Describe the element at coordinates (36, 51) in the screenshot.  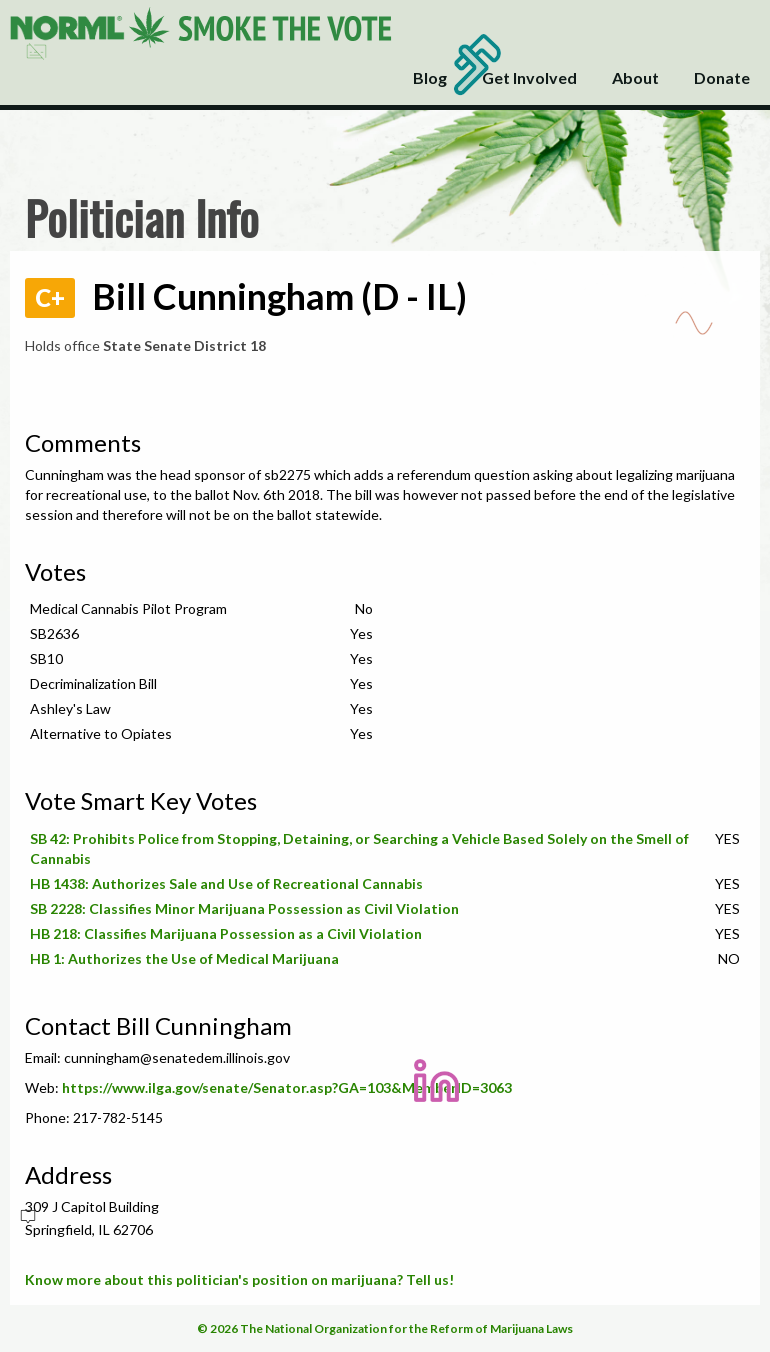
I see `disable subtitles or closed captions` at that location.